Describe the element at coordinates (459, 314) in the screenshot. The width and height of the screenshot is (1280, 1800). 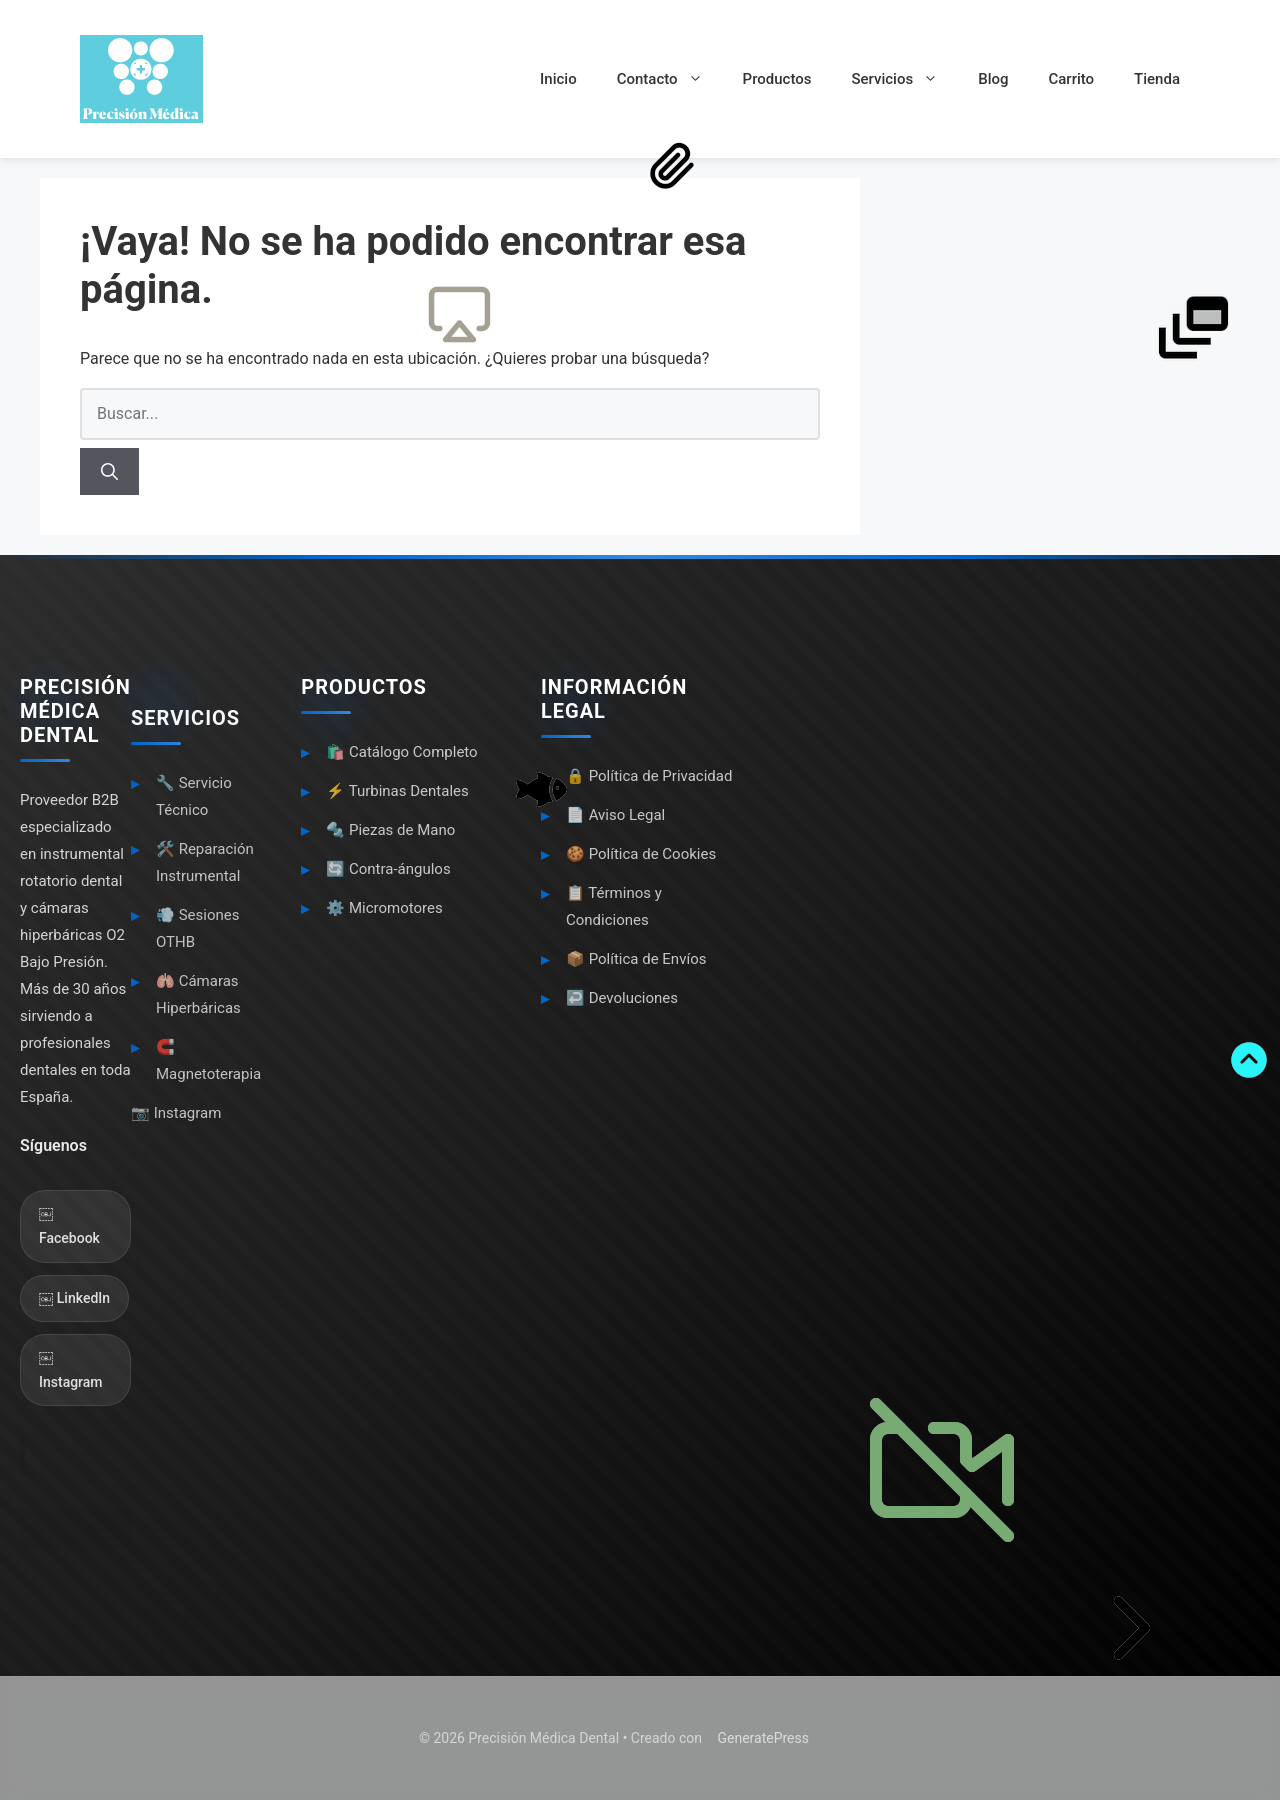
I see `stream content to an external display` at that location.